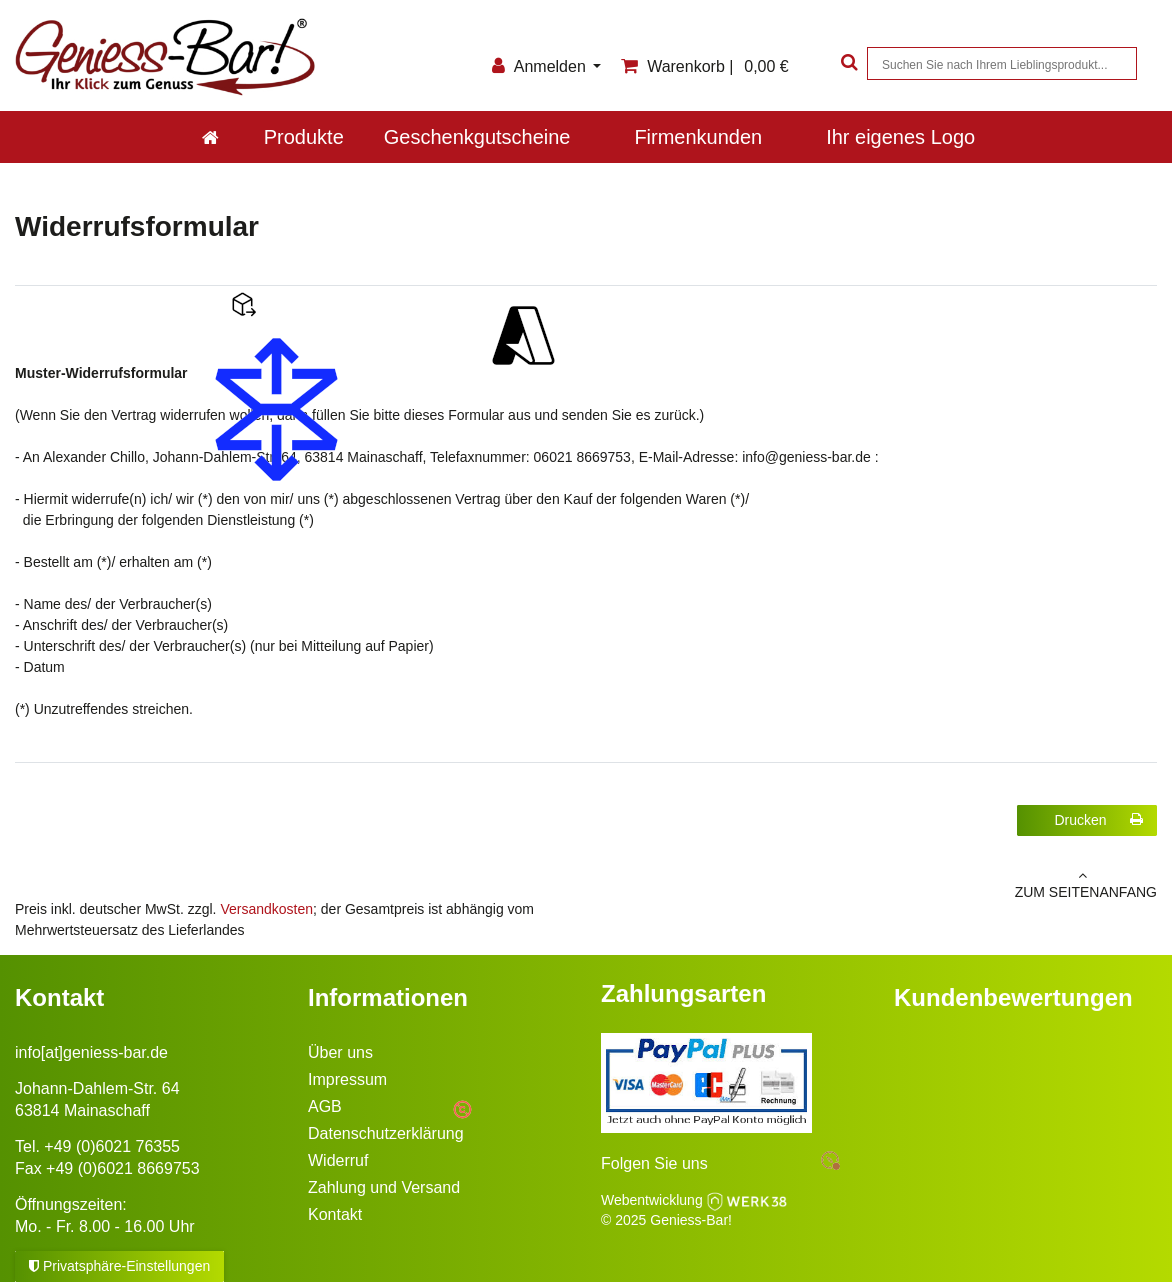 This screenshot has height=1282, width=1172. What do you see at coordinates (276, 409) in the screenshot?
I see `expand all collapsed sections` at bounding box center [276, 409].